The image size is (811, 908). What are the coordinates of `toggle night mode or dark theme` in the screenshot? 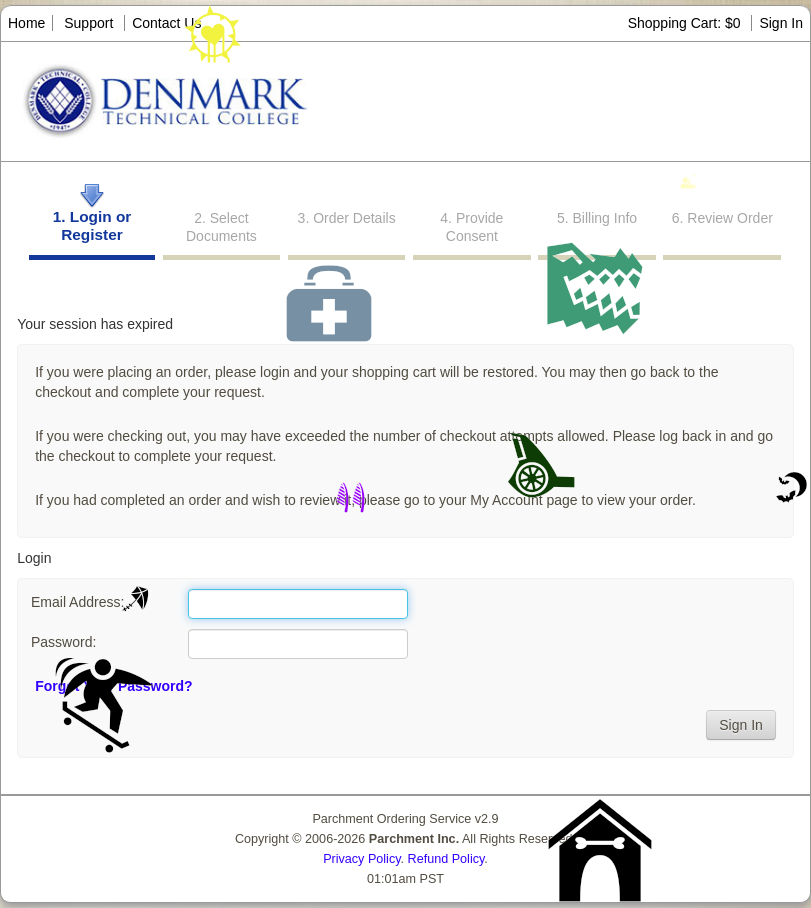 It's located at (791, 487).